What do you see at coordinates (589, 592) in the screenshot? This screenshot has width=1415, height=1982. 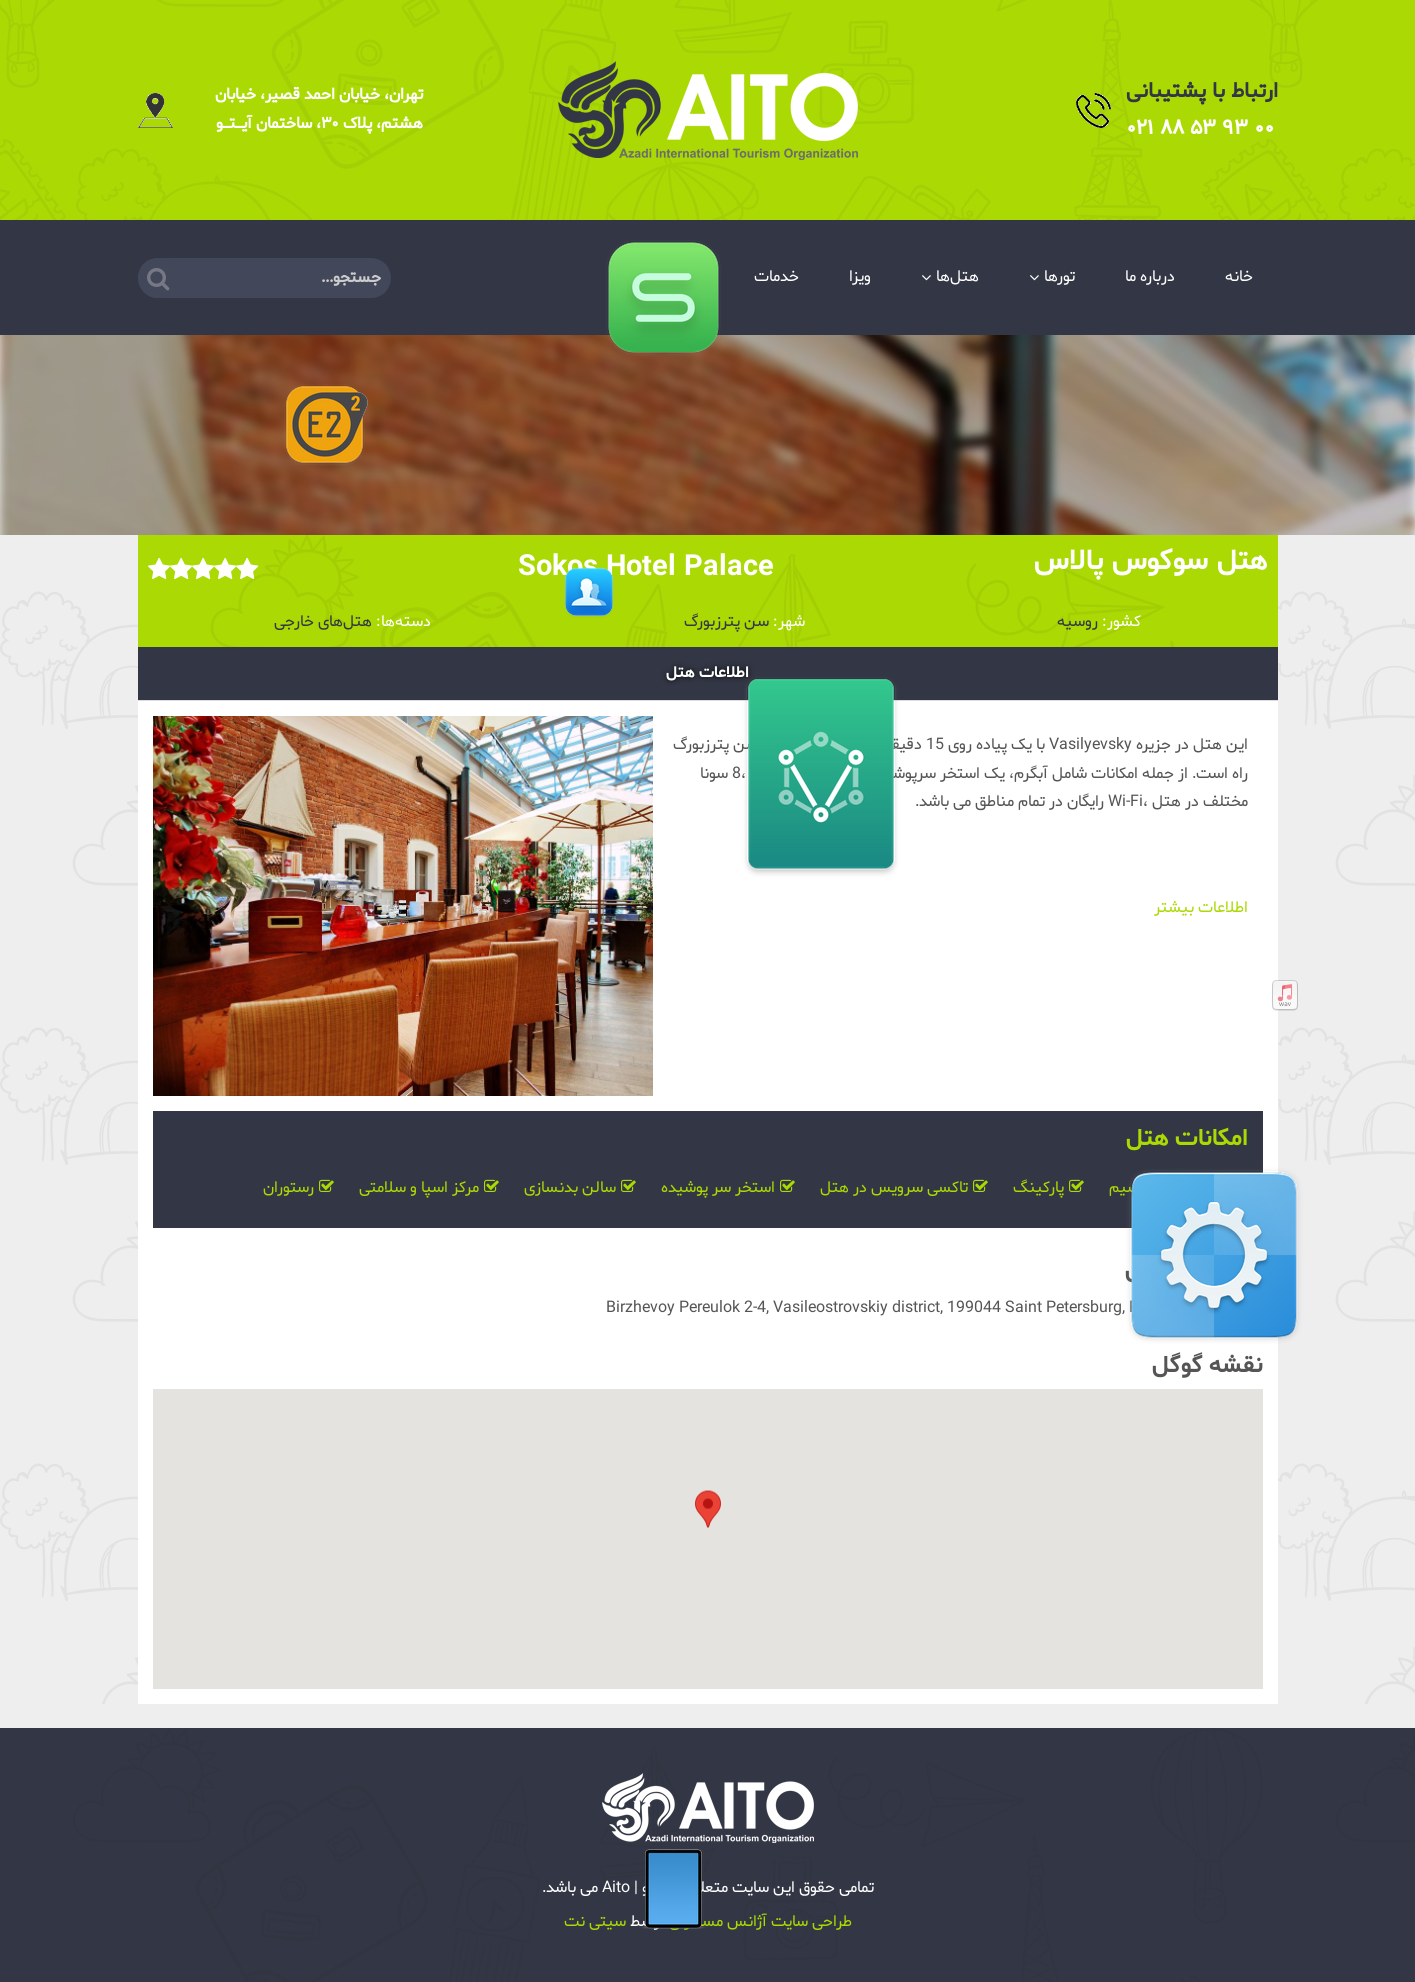 I see `access contacts or user directory` at bounding box center [589, 592].